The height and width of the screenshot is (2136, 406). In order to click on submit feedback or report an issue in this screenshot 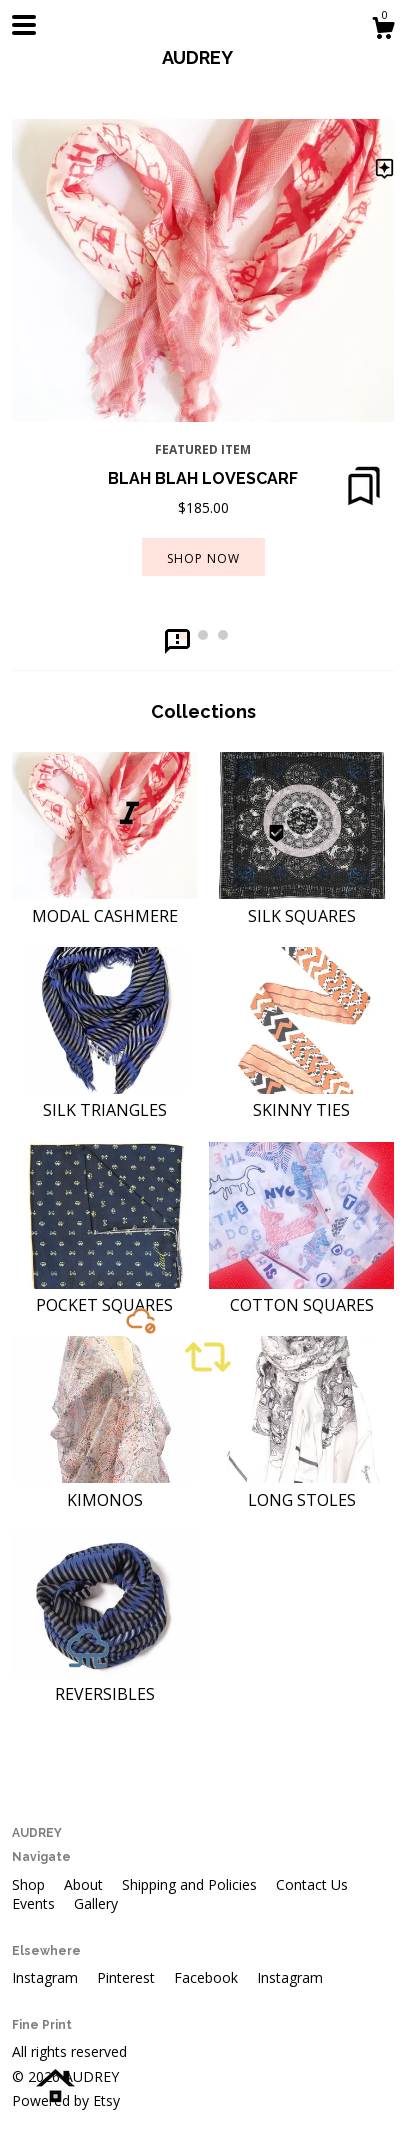, I will do `click(177, 641)`.